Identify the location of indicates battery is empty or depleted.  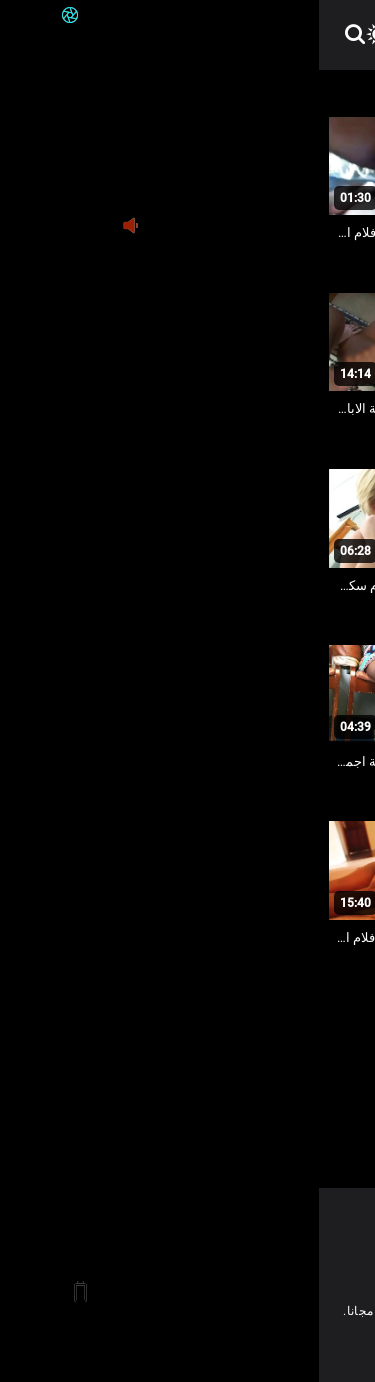
(80, 1291).